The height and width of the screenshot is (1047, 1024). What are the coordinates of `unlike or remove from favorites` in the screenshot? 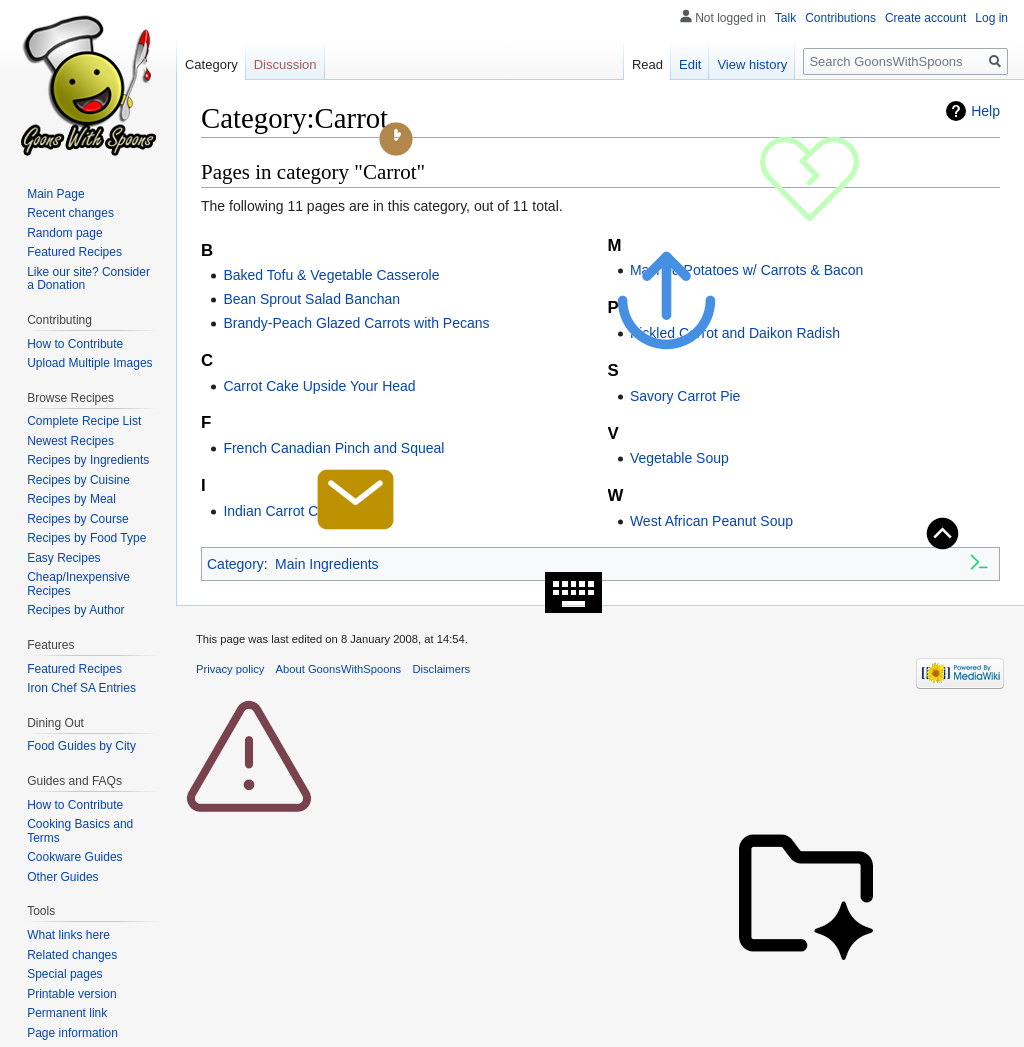 It's located at (809, 175).